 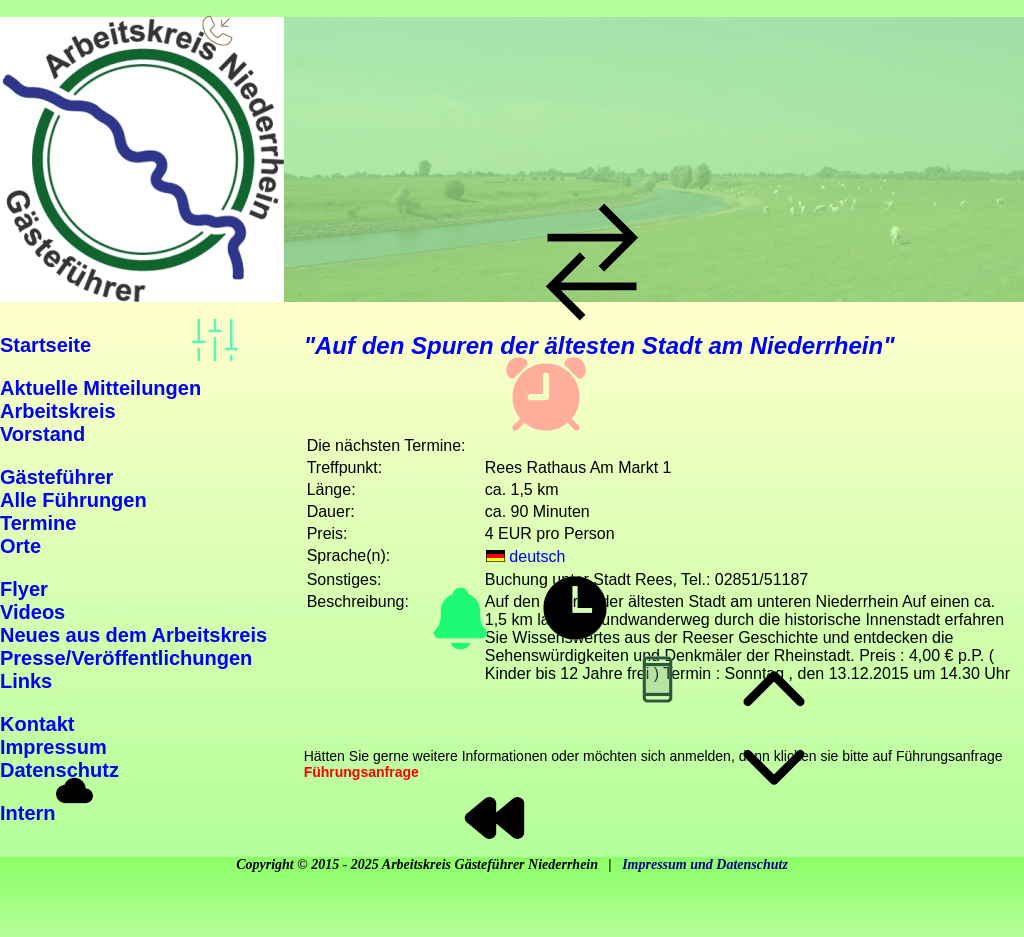 What do you see at coordinates (498, 818) in the screenshot?
I see `rewind or skip backward in media playback` at bounding box center [498, 818].